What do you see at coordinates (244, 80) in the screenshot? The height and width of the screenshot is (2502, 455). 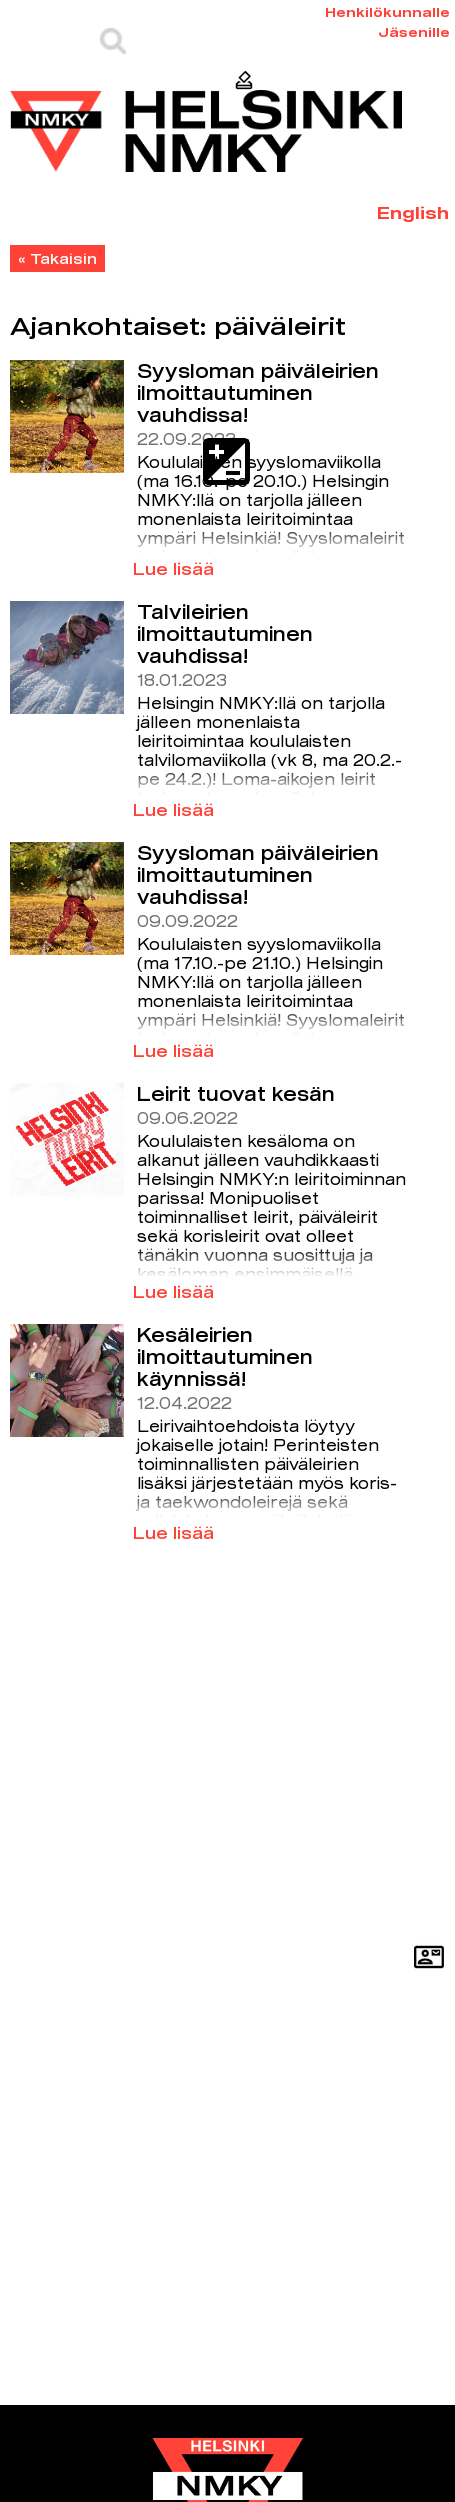 I see `cast your vote or submit a ballot` at bounding box center [244, 80].